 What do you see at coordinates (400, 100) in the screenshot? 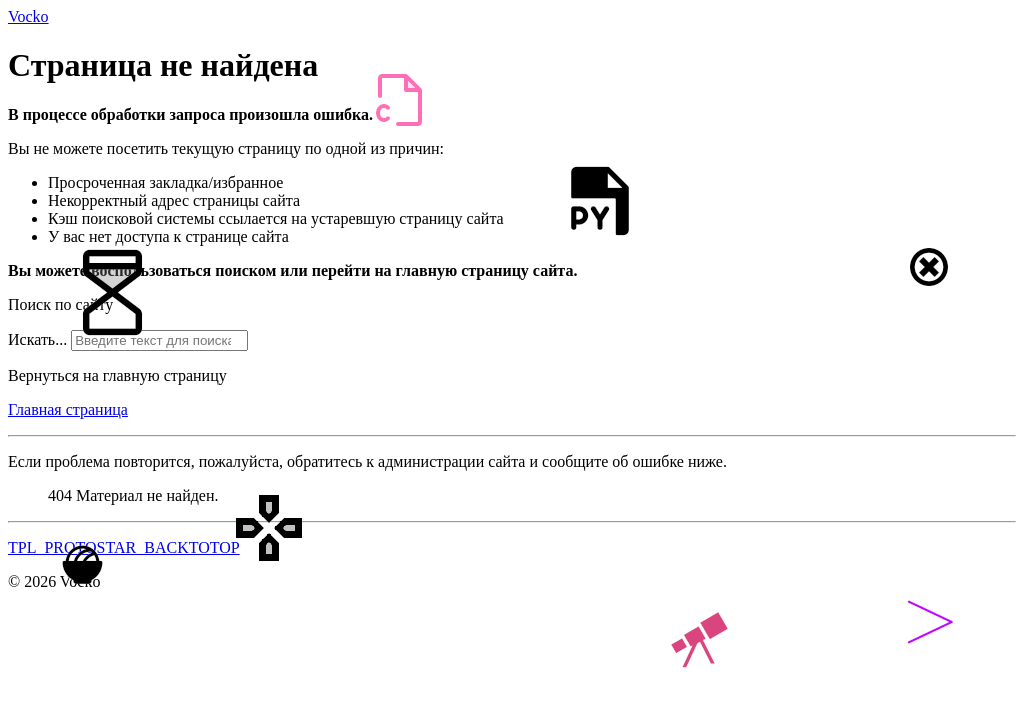
I see `a C programming language source file` at bounding box center [400, 100].